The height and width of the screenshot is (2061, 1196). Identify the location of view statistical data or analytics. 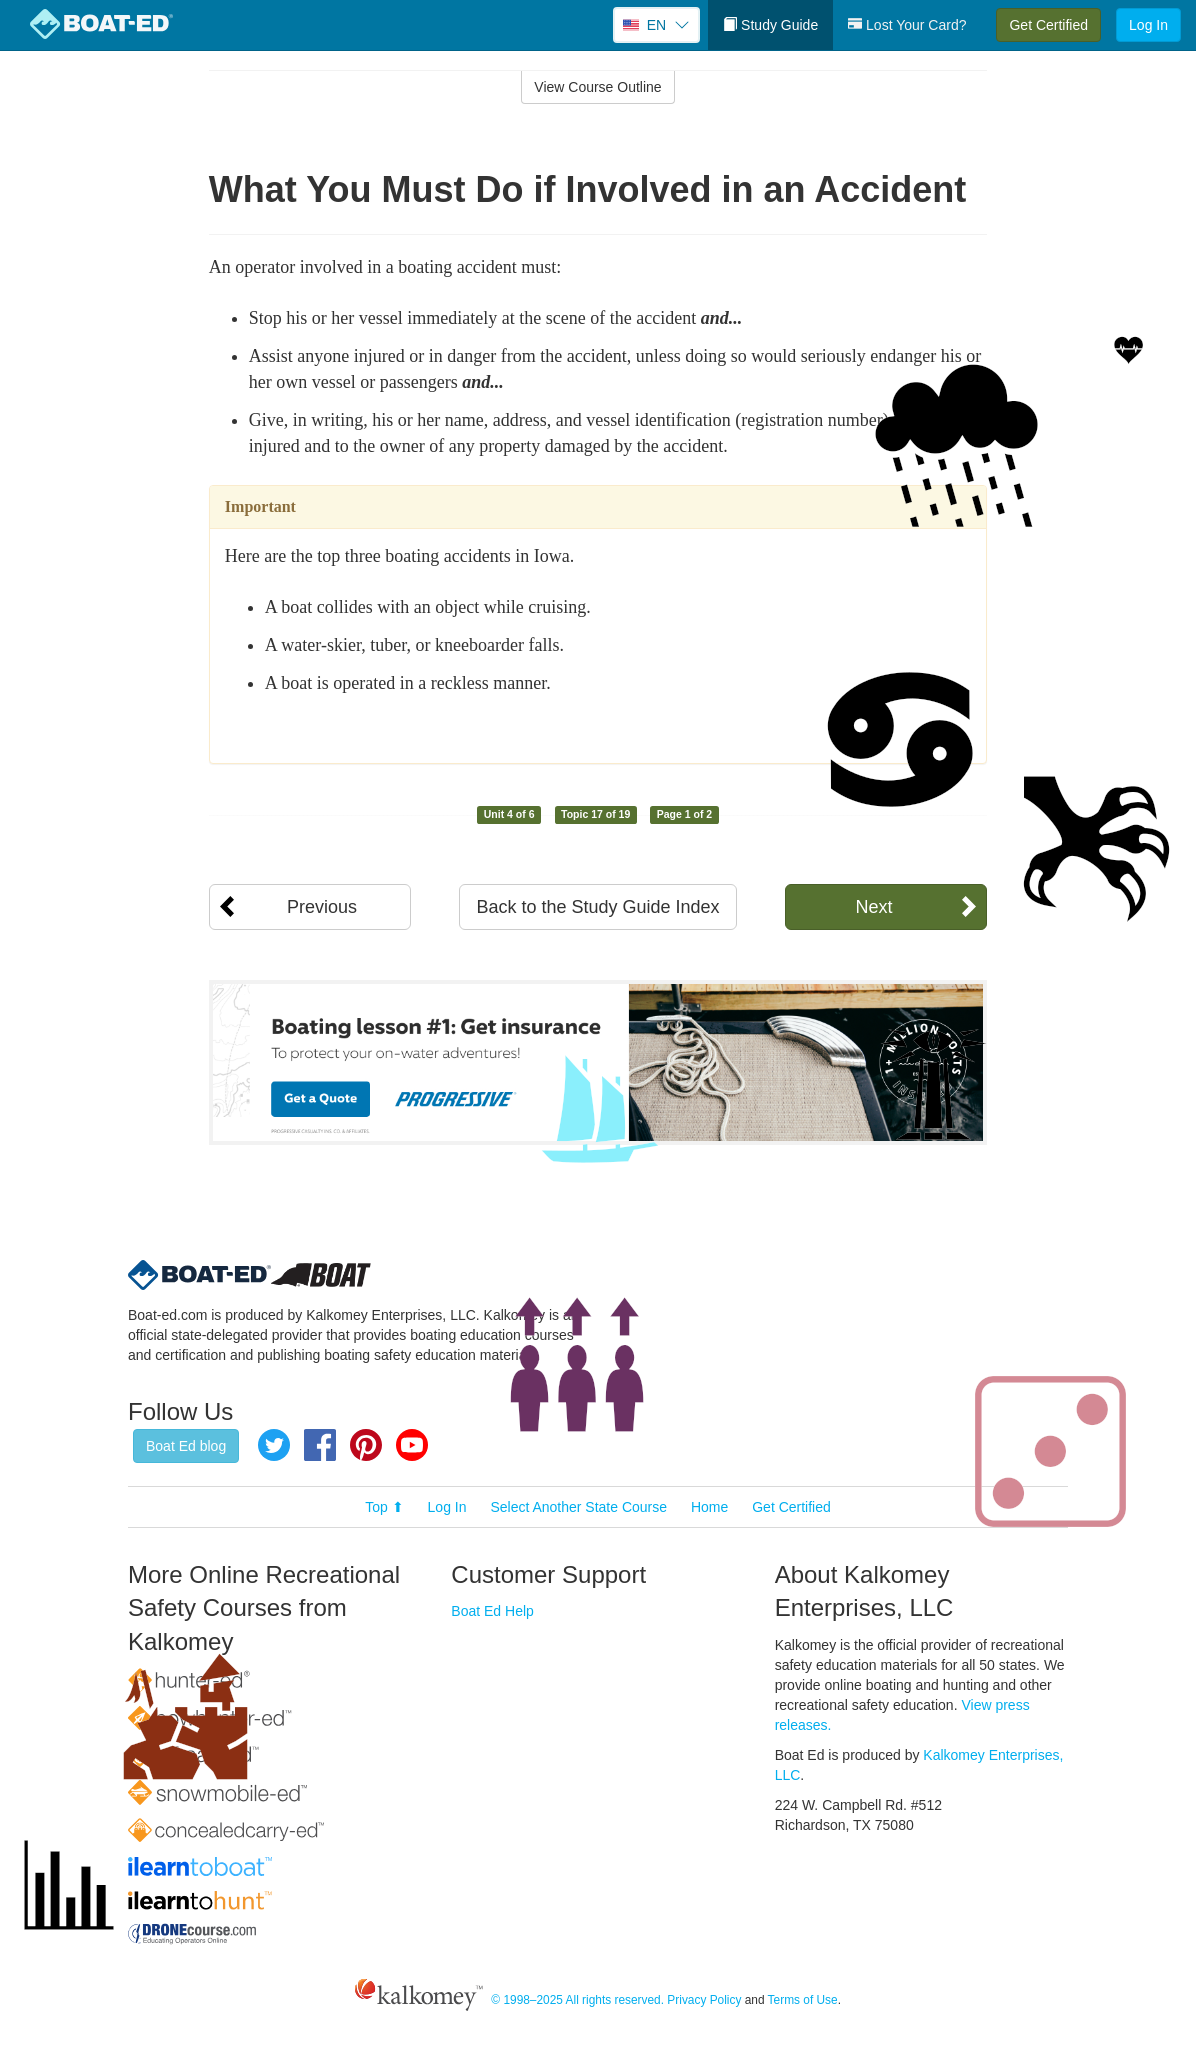
(69, 1885).